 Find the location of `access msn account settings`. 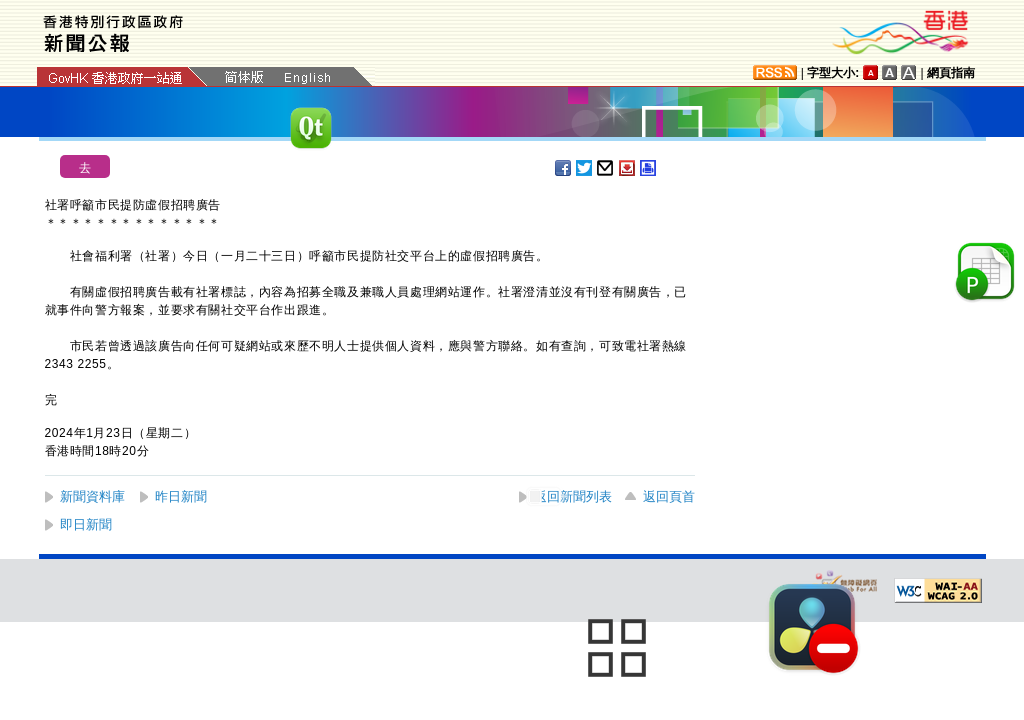

access msn account settings is located at coordinates (617, 648).